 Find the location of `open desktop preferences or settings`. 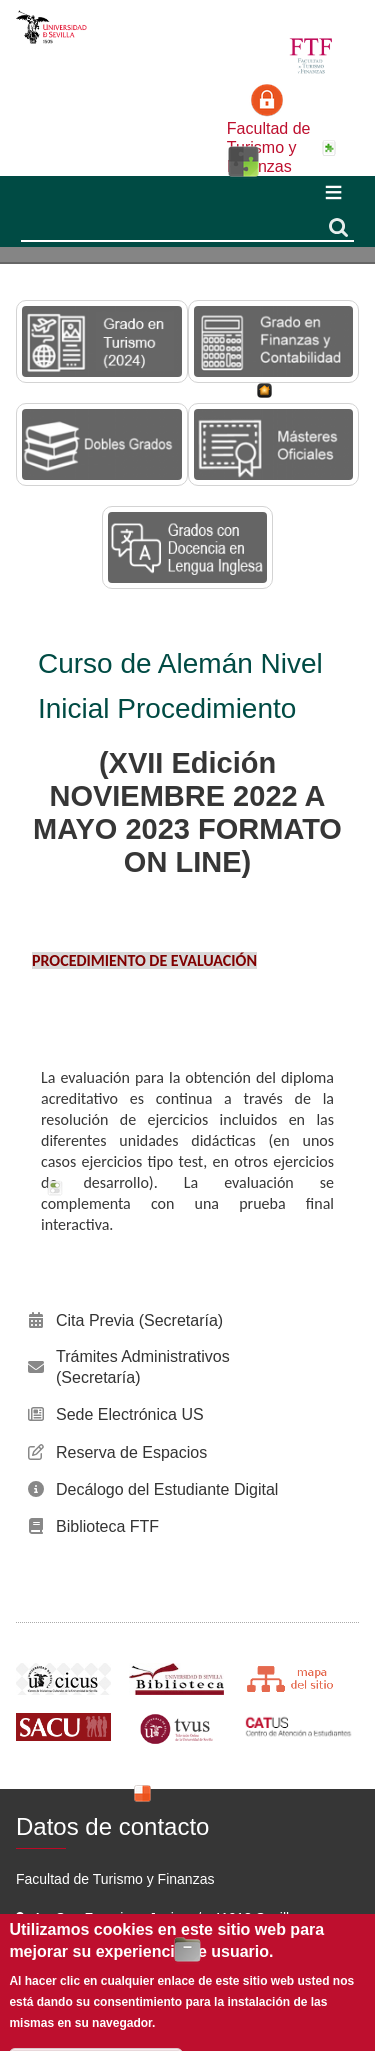

open desktop preferences or settings is located at coordinates (55, 1188).